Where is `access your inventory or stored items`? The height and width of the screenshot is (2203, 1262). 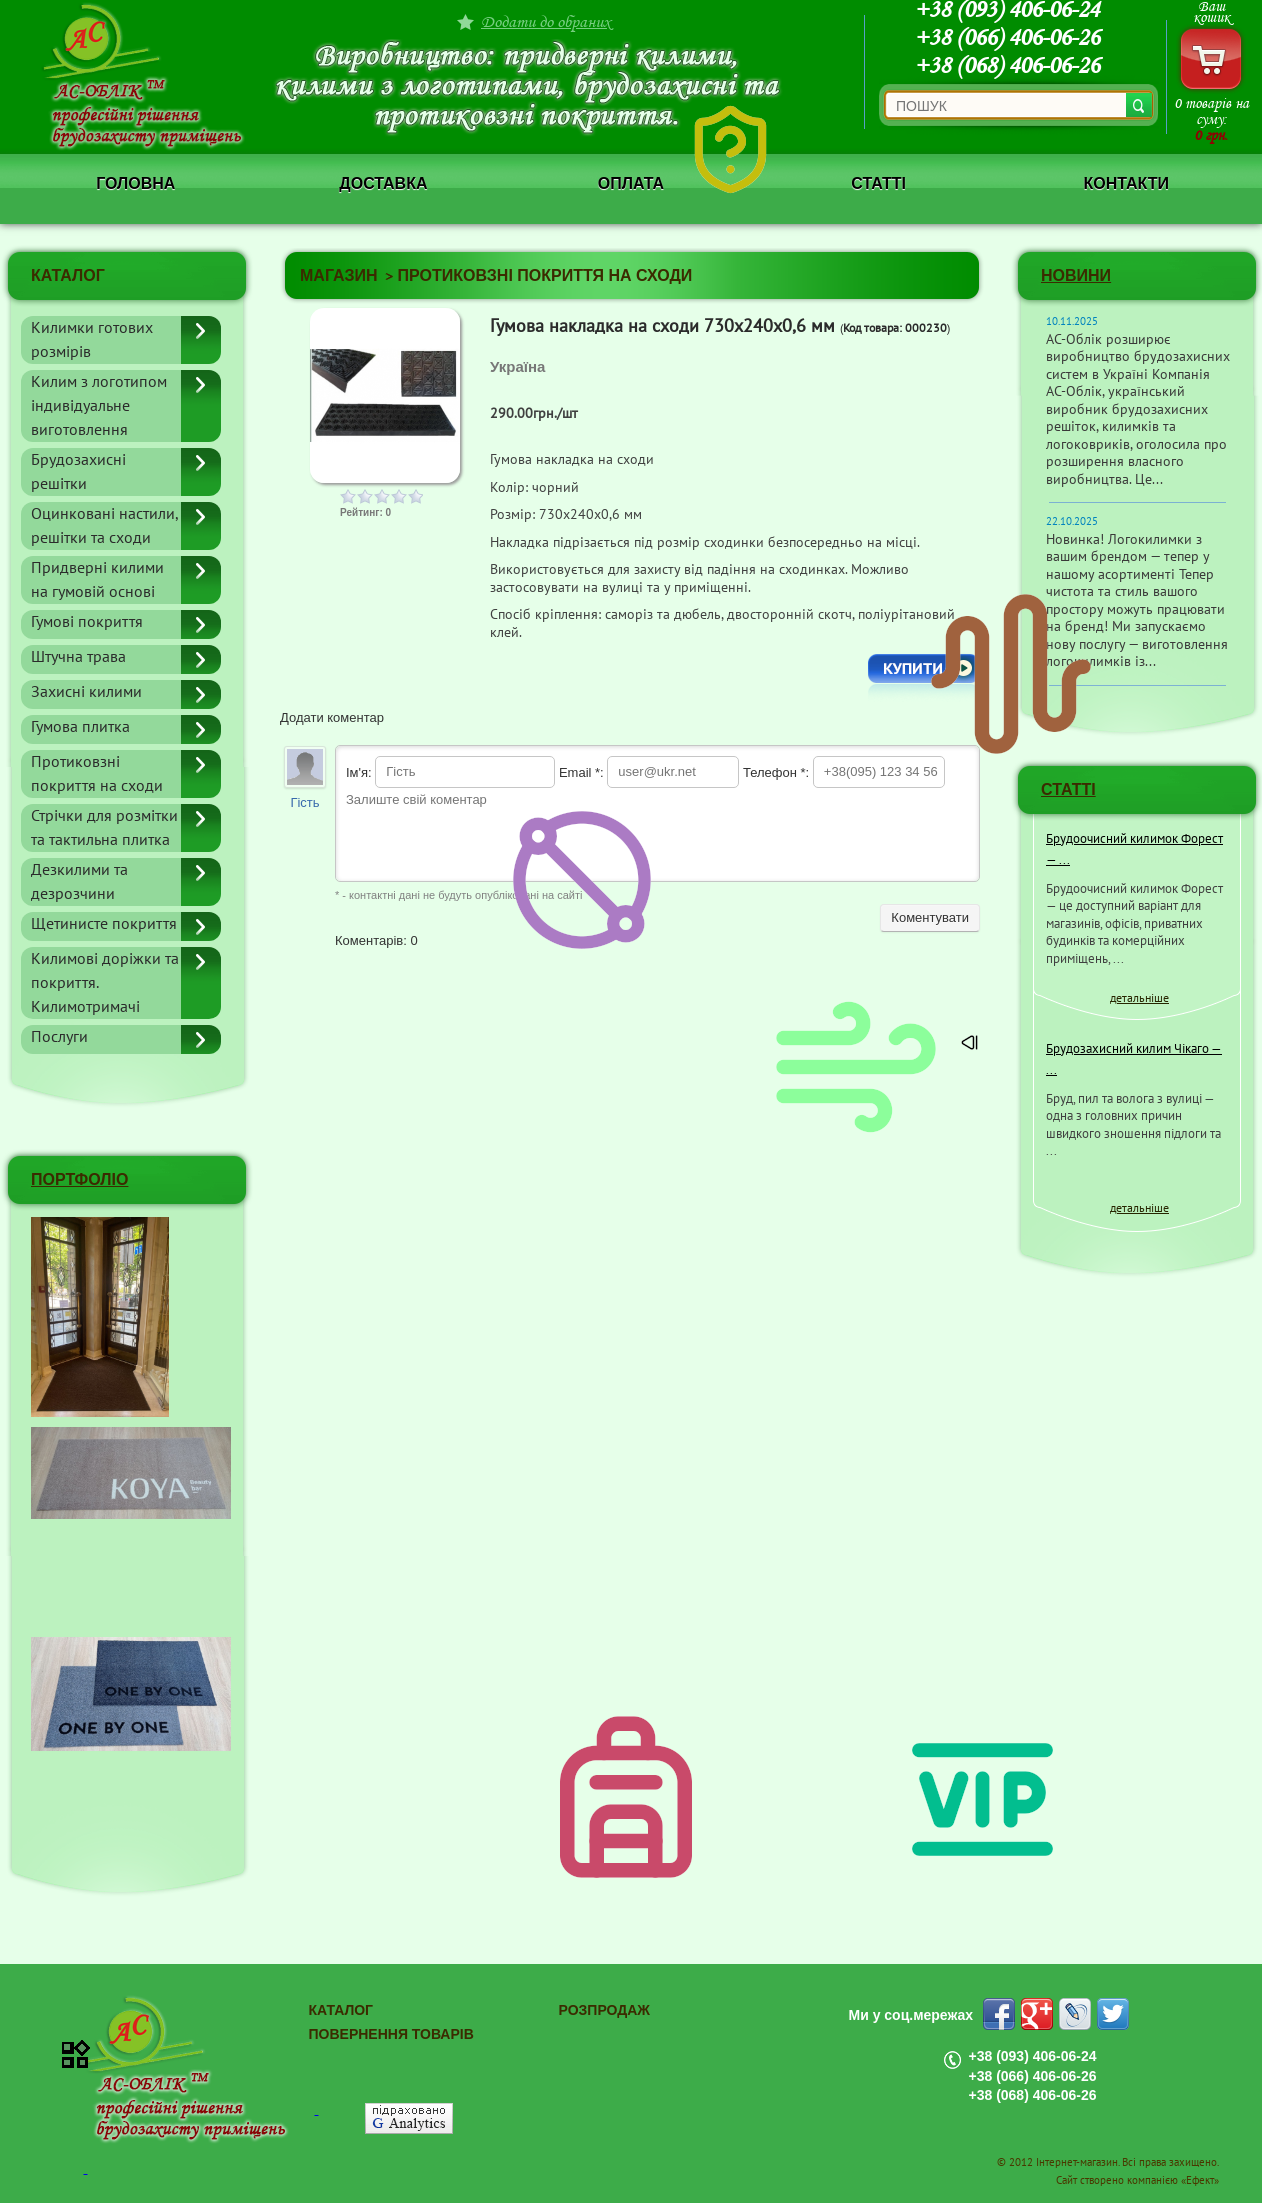
access your inventory or stored items is located at coordinates (626, 1797).